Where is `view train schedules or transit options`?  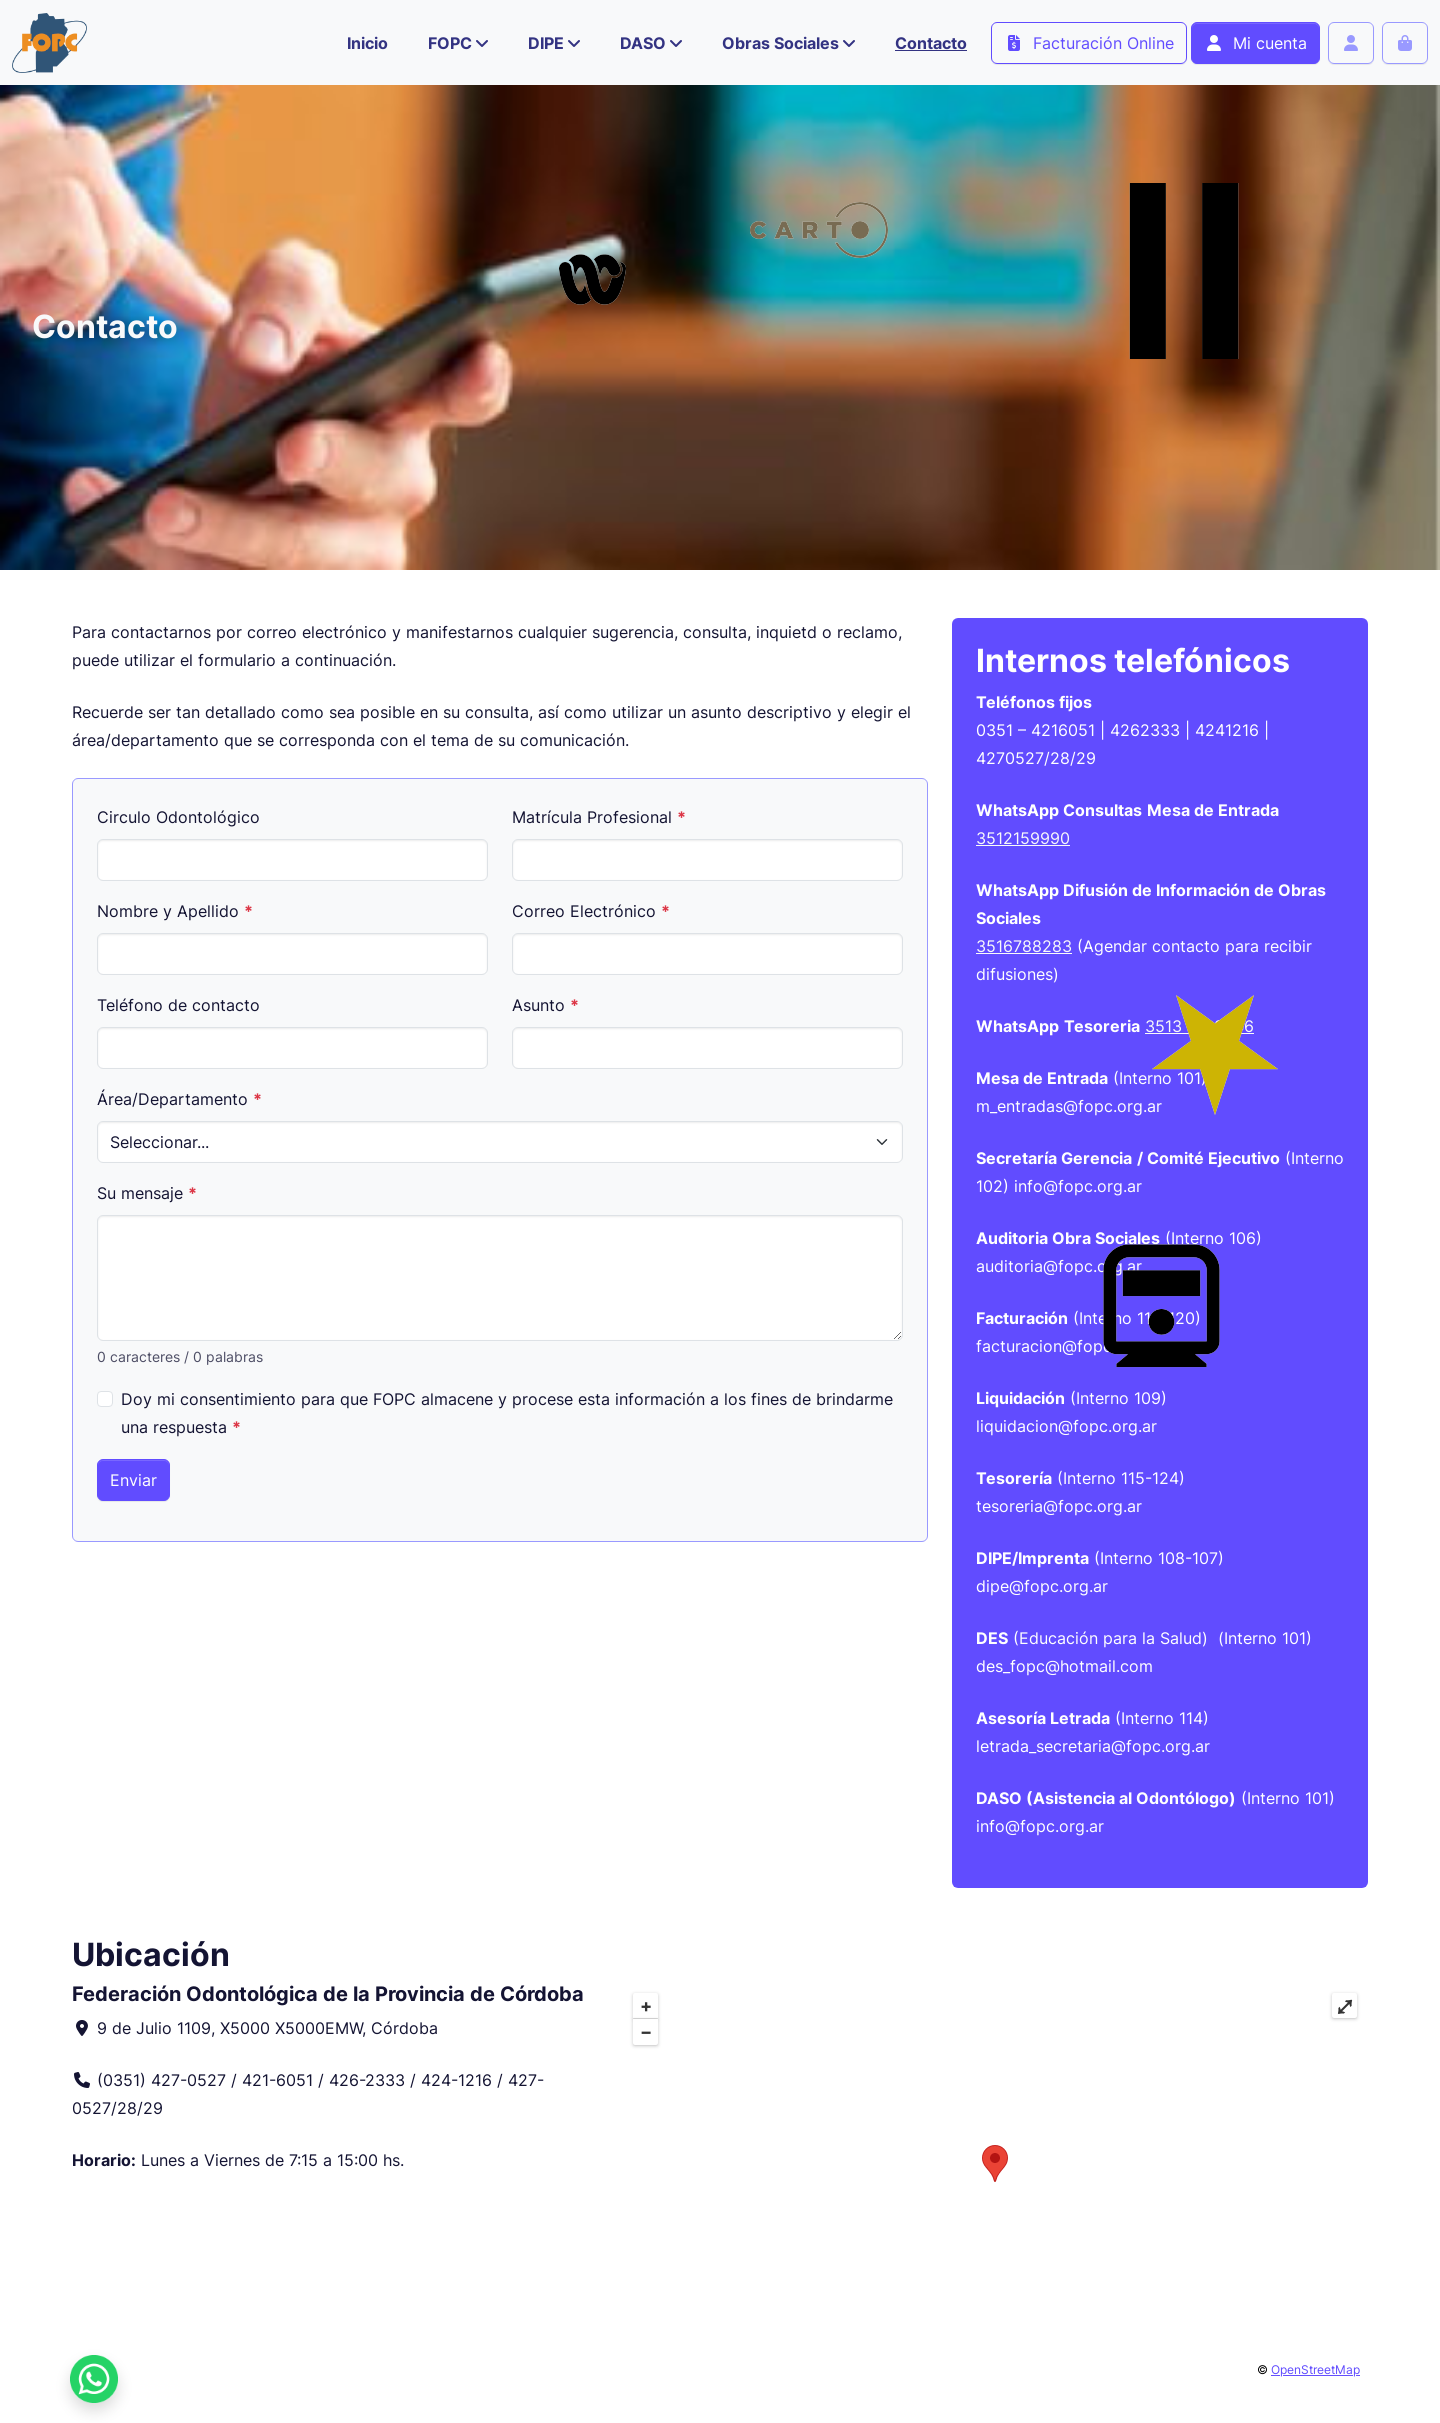
view train schedules or transit options is located at coordinates (1161, 1302).